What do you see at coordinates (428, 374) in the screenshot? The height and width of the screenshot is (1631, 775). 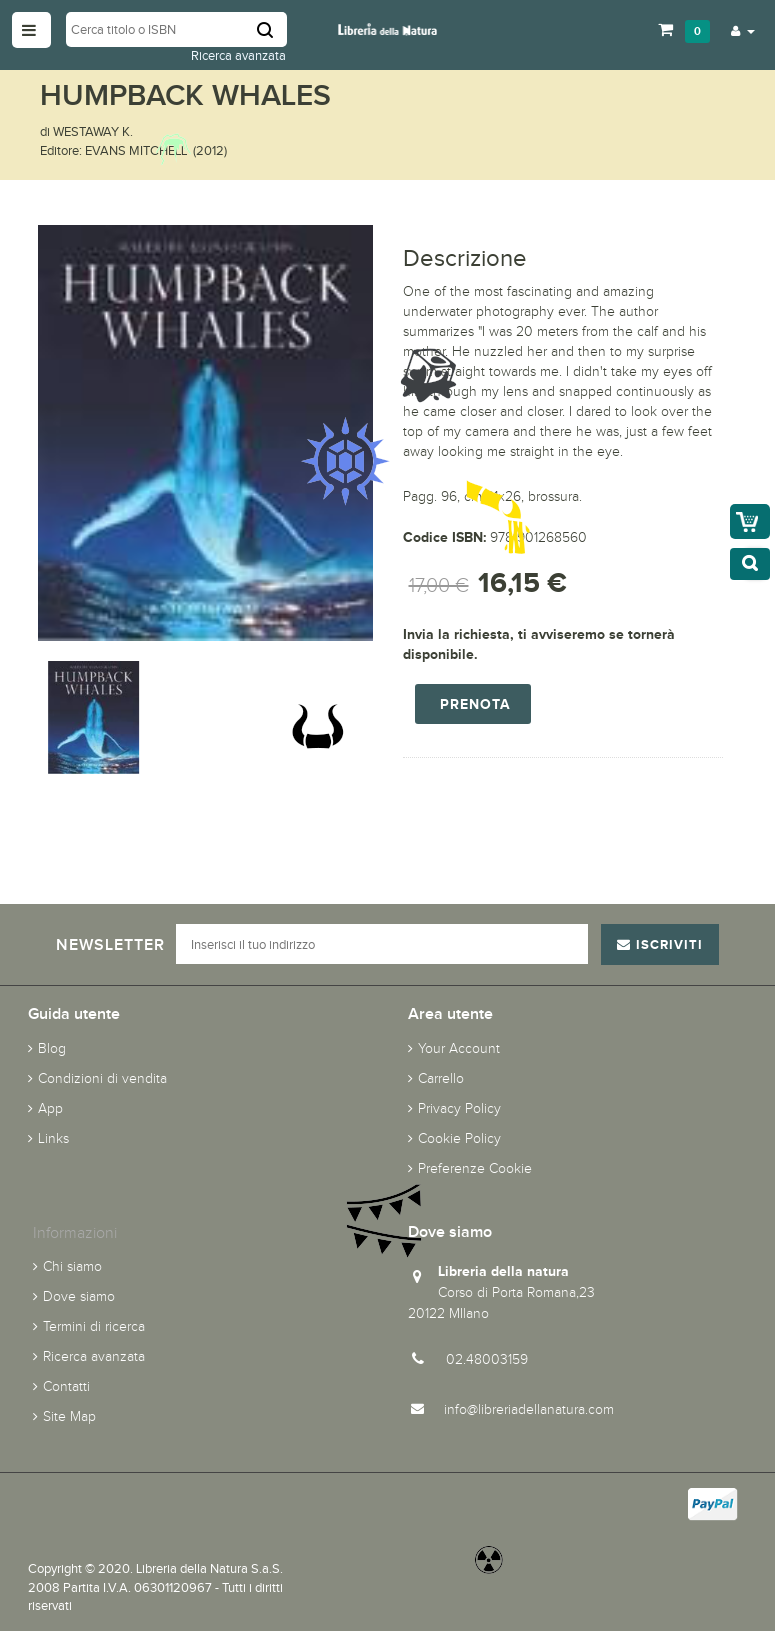 I see `indicates a cooling effect or freeze ability wearing off` at bounding box center [428, 374].